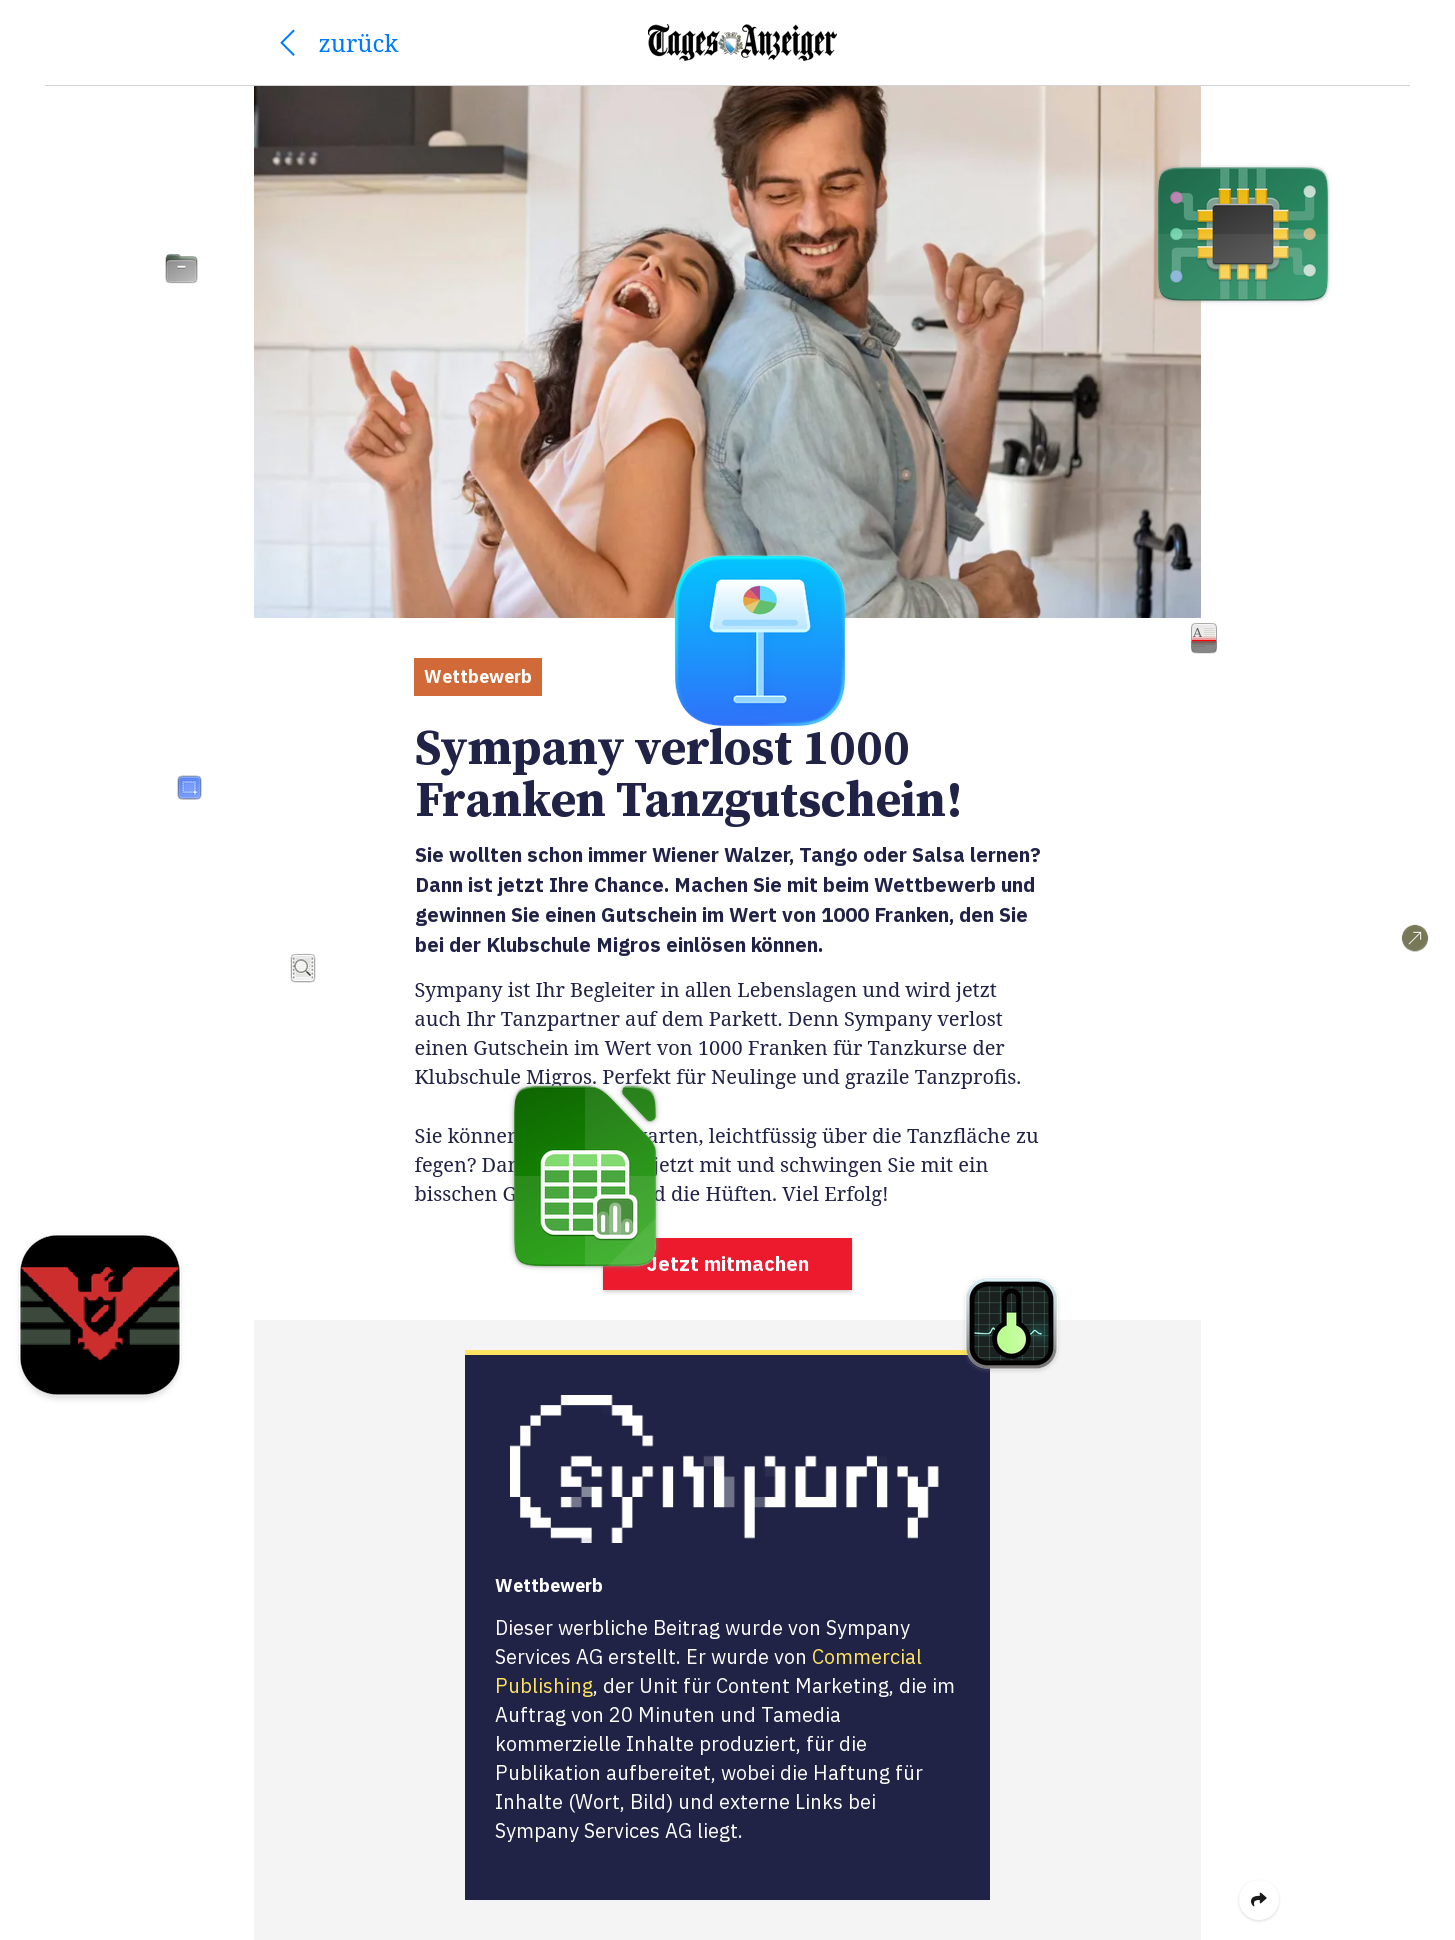 The height and width of the screenshot is (1940, 1455). Describe the element at coordinates (1204, 638) in the screenshot. I see `open document scanner app` at that location.